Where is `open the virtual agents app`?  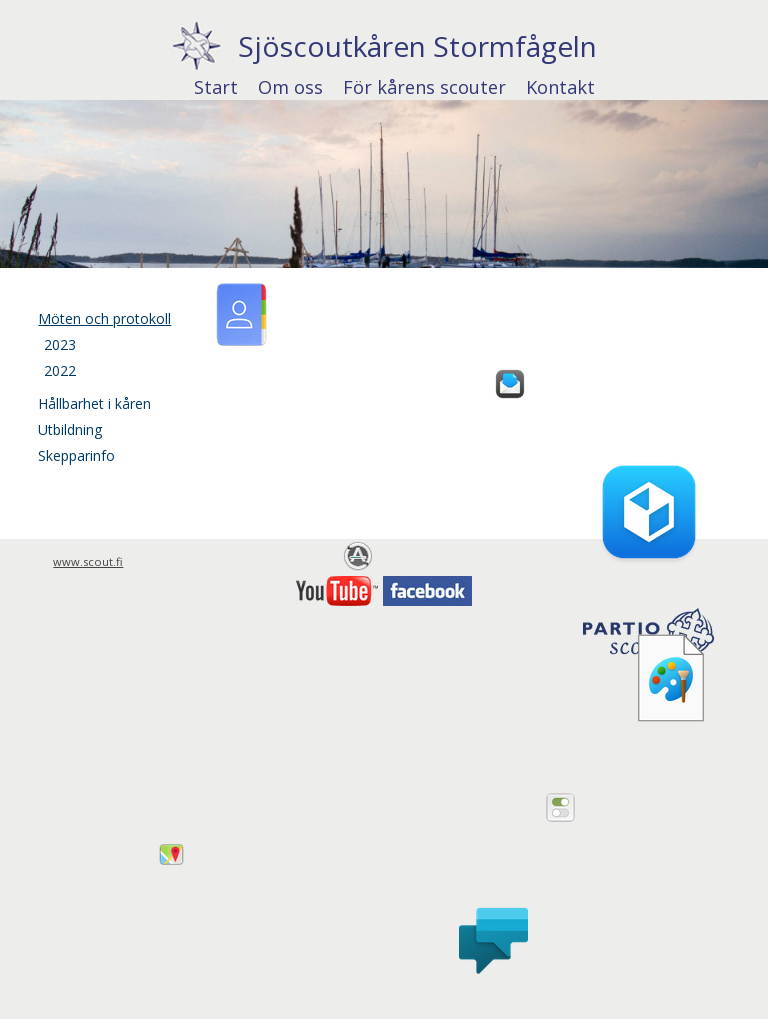
open the virtual agents app is located at coordinates (493, 939).